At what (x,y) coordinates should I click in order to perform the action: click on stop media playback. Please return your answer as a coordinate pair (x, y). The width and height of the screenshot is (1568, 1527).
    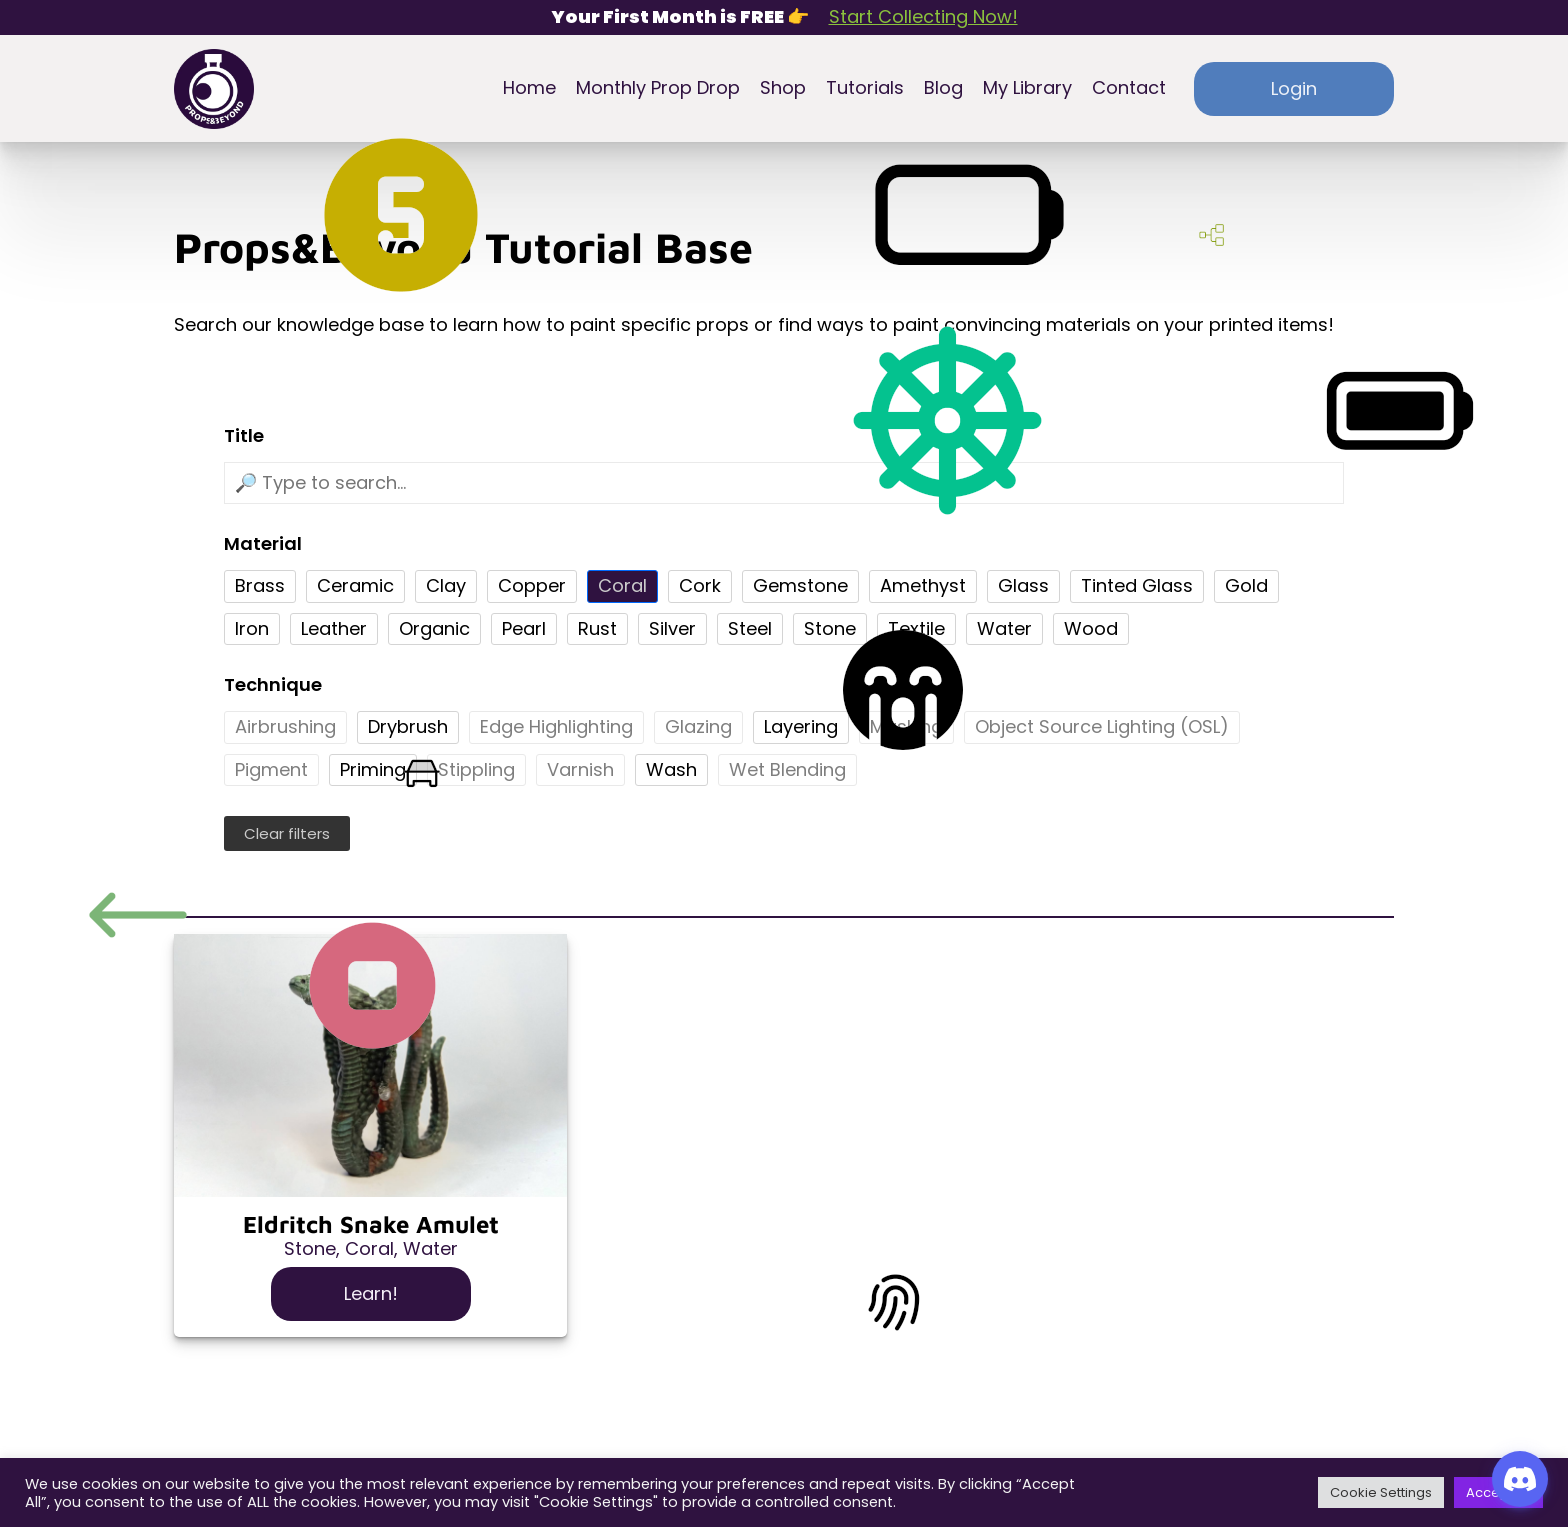
    Looking at the image, I should click on (372, 985).